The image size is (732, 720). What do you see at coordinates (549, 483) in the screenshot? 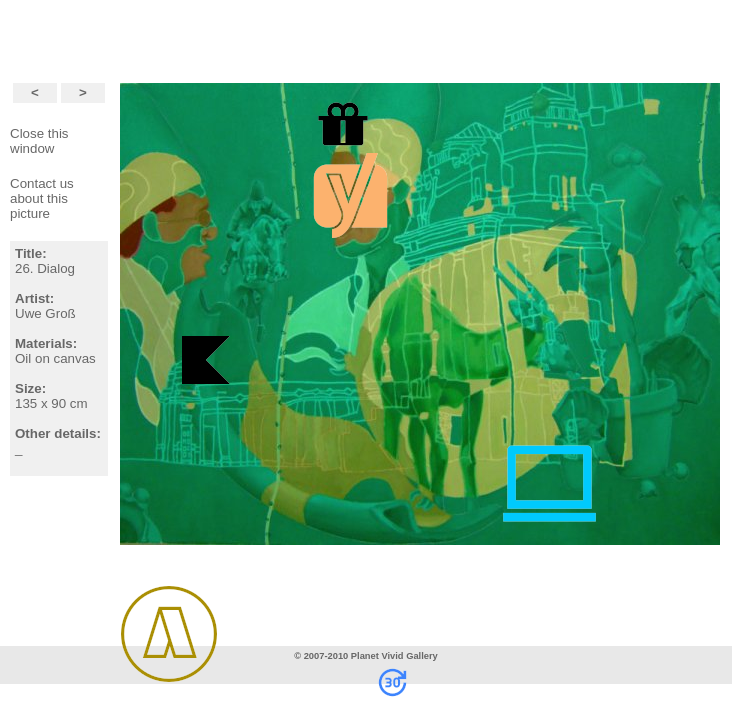
I see `view on macbook or laptop device` at bounding box center [549, 483].